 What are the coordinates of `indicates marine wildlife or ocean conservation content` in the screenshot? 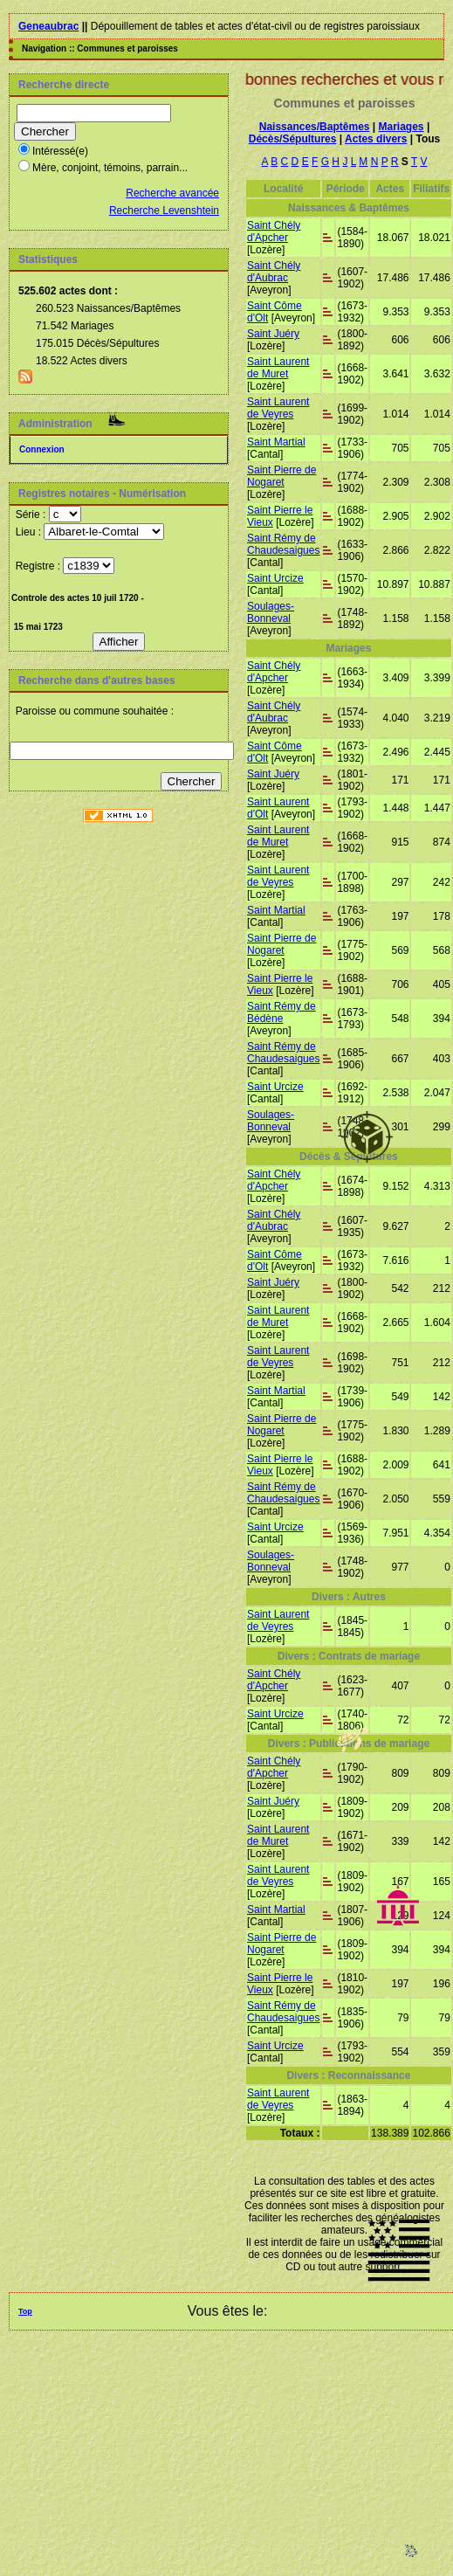 It's located at (353, 1740).